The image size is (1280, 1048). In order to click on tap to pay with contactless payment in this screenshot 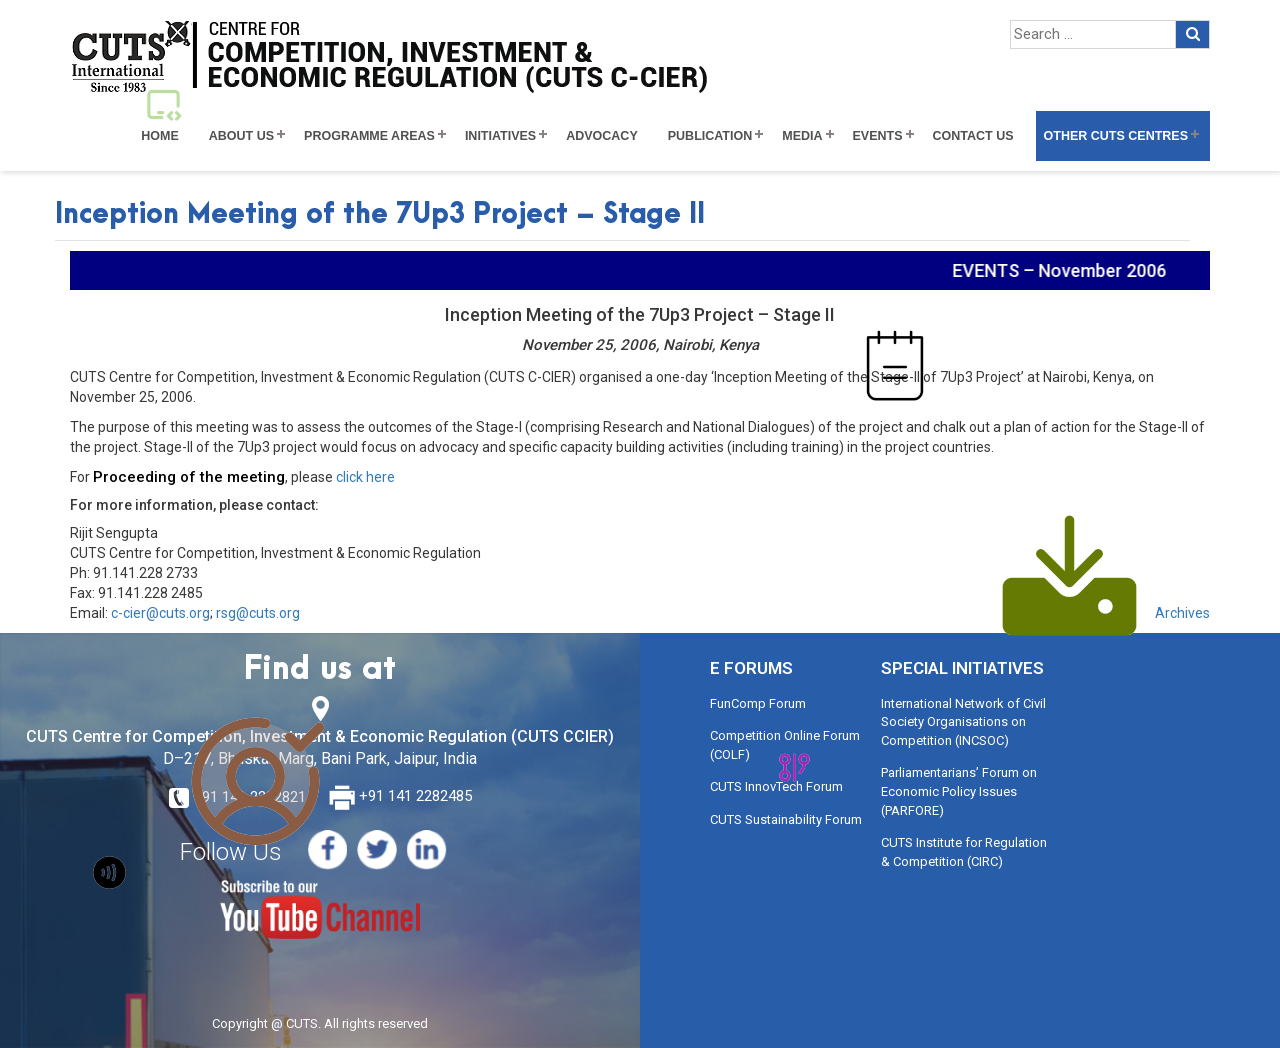, I will do `click(109, 872)`.